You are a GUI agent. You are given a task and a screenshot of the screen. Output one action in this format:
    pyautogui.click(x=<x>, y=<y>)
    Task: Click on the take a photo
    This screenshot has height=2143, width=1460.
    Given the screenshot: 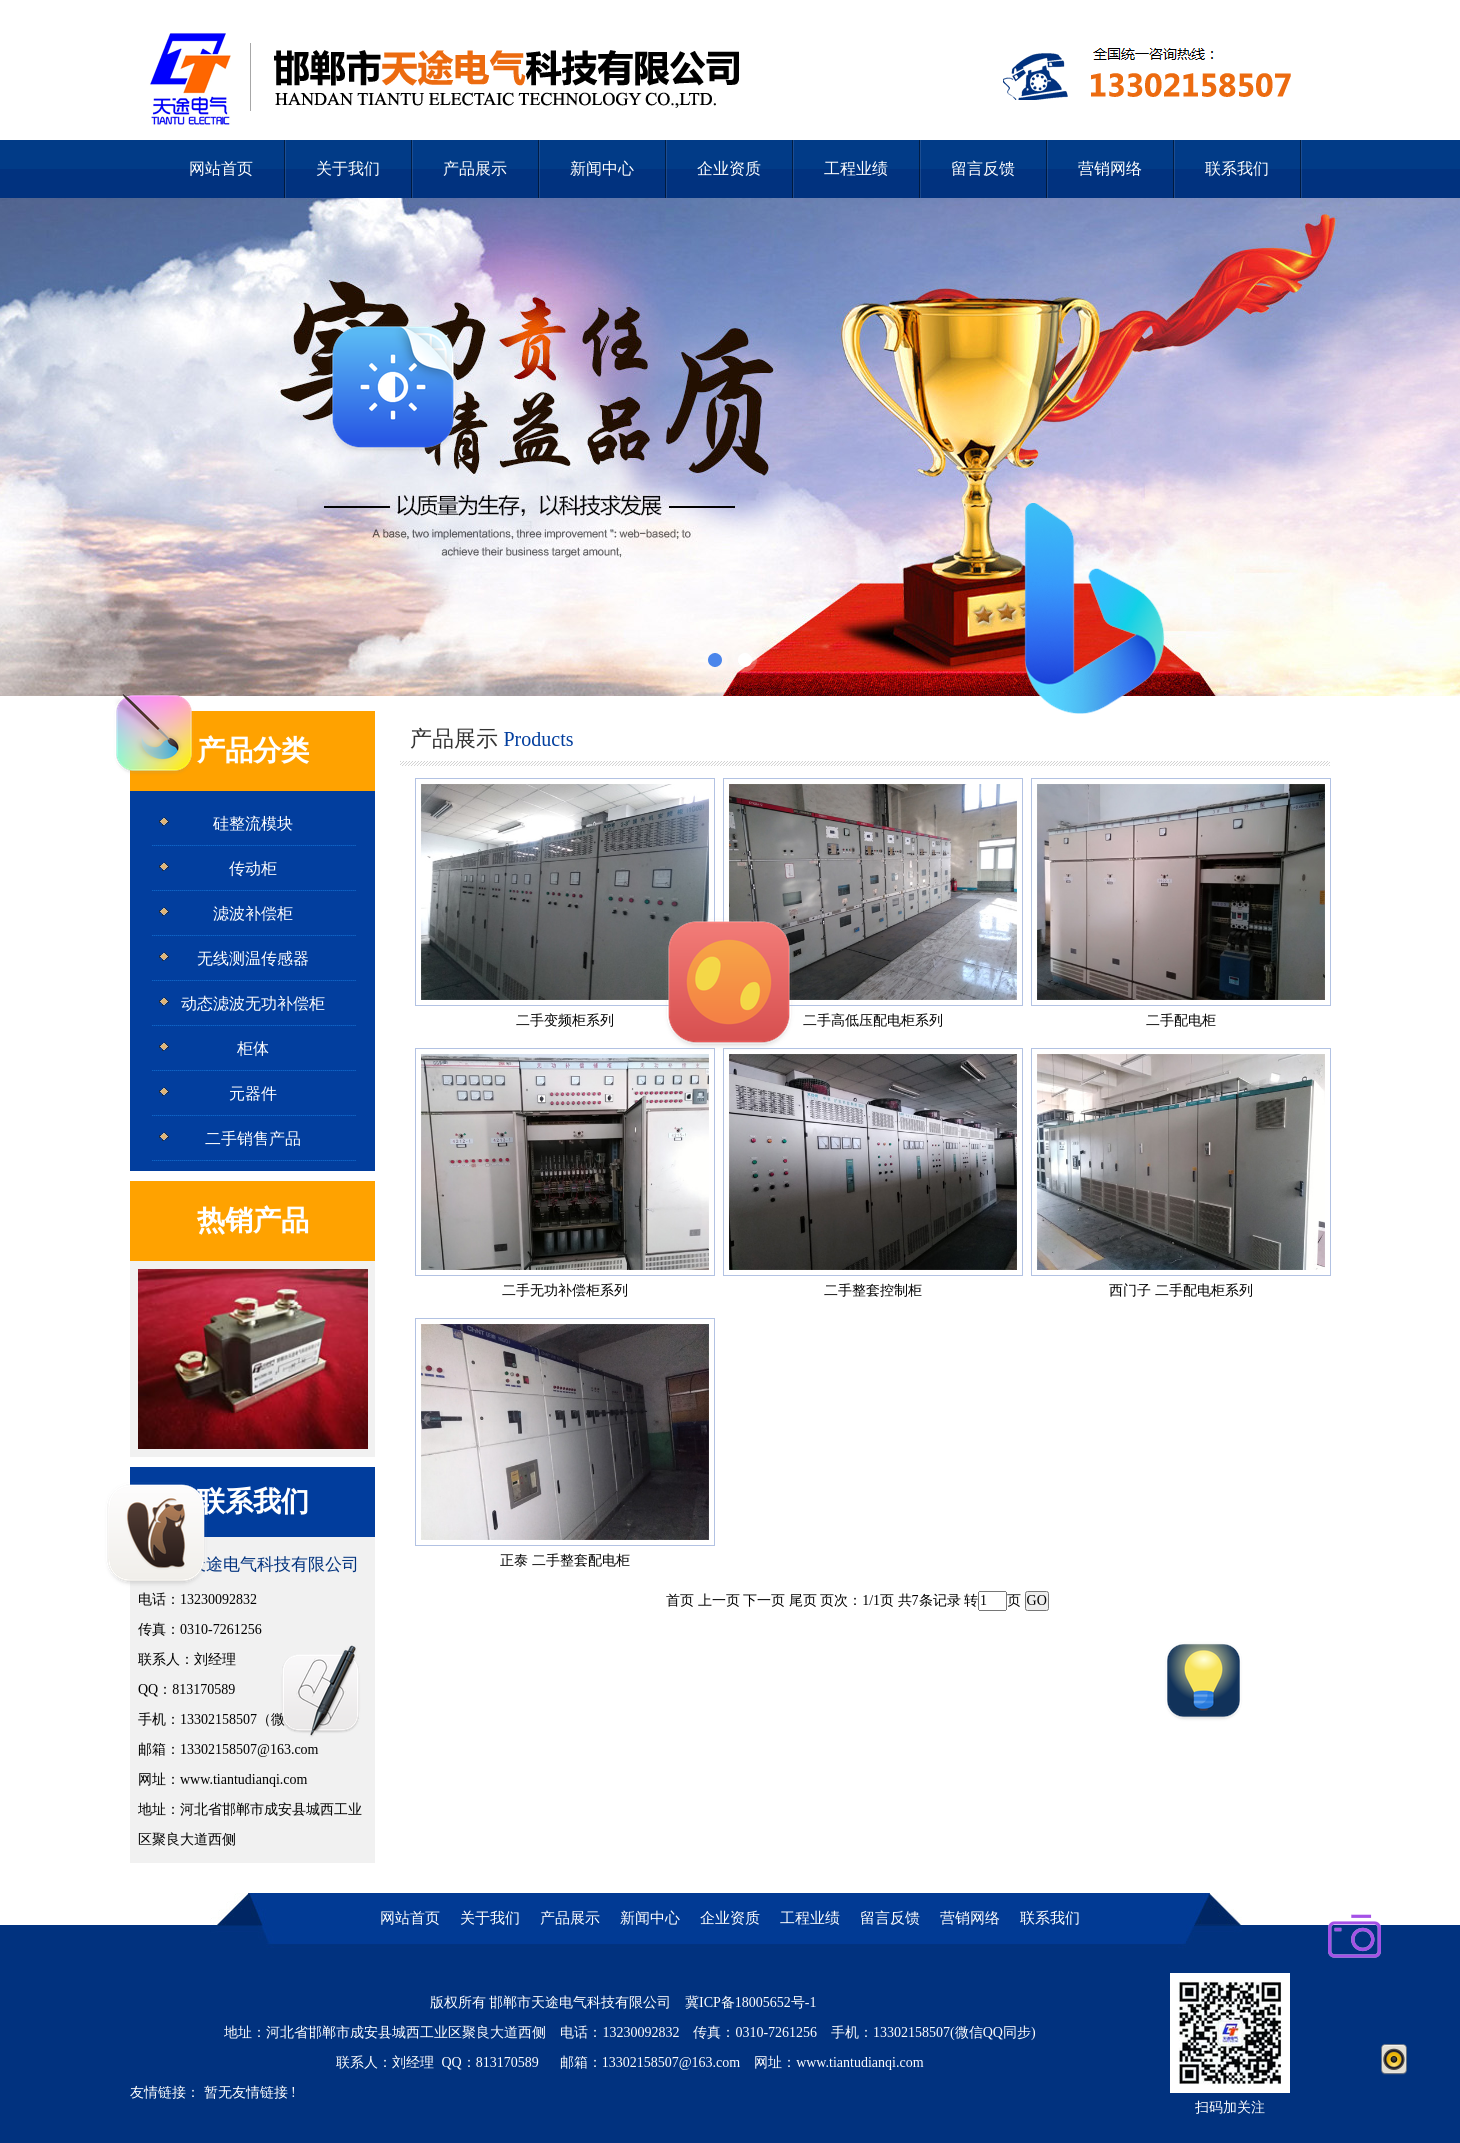 What is the action you would take?
    pyautogui.click(x=1354, y=1934)
    